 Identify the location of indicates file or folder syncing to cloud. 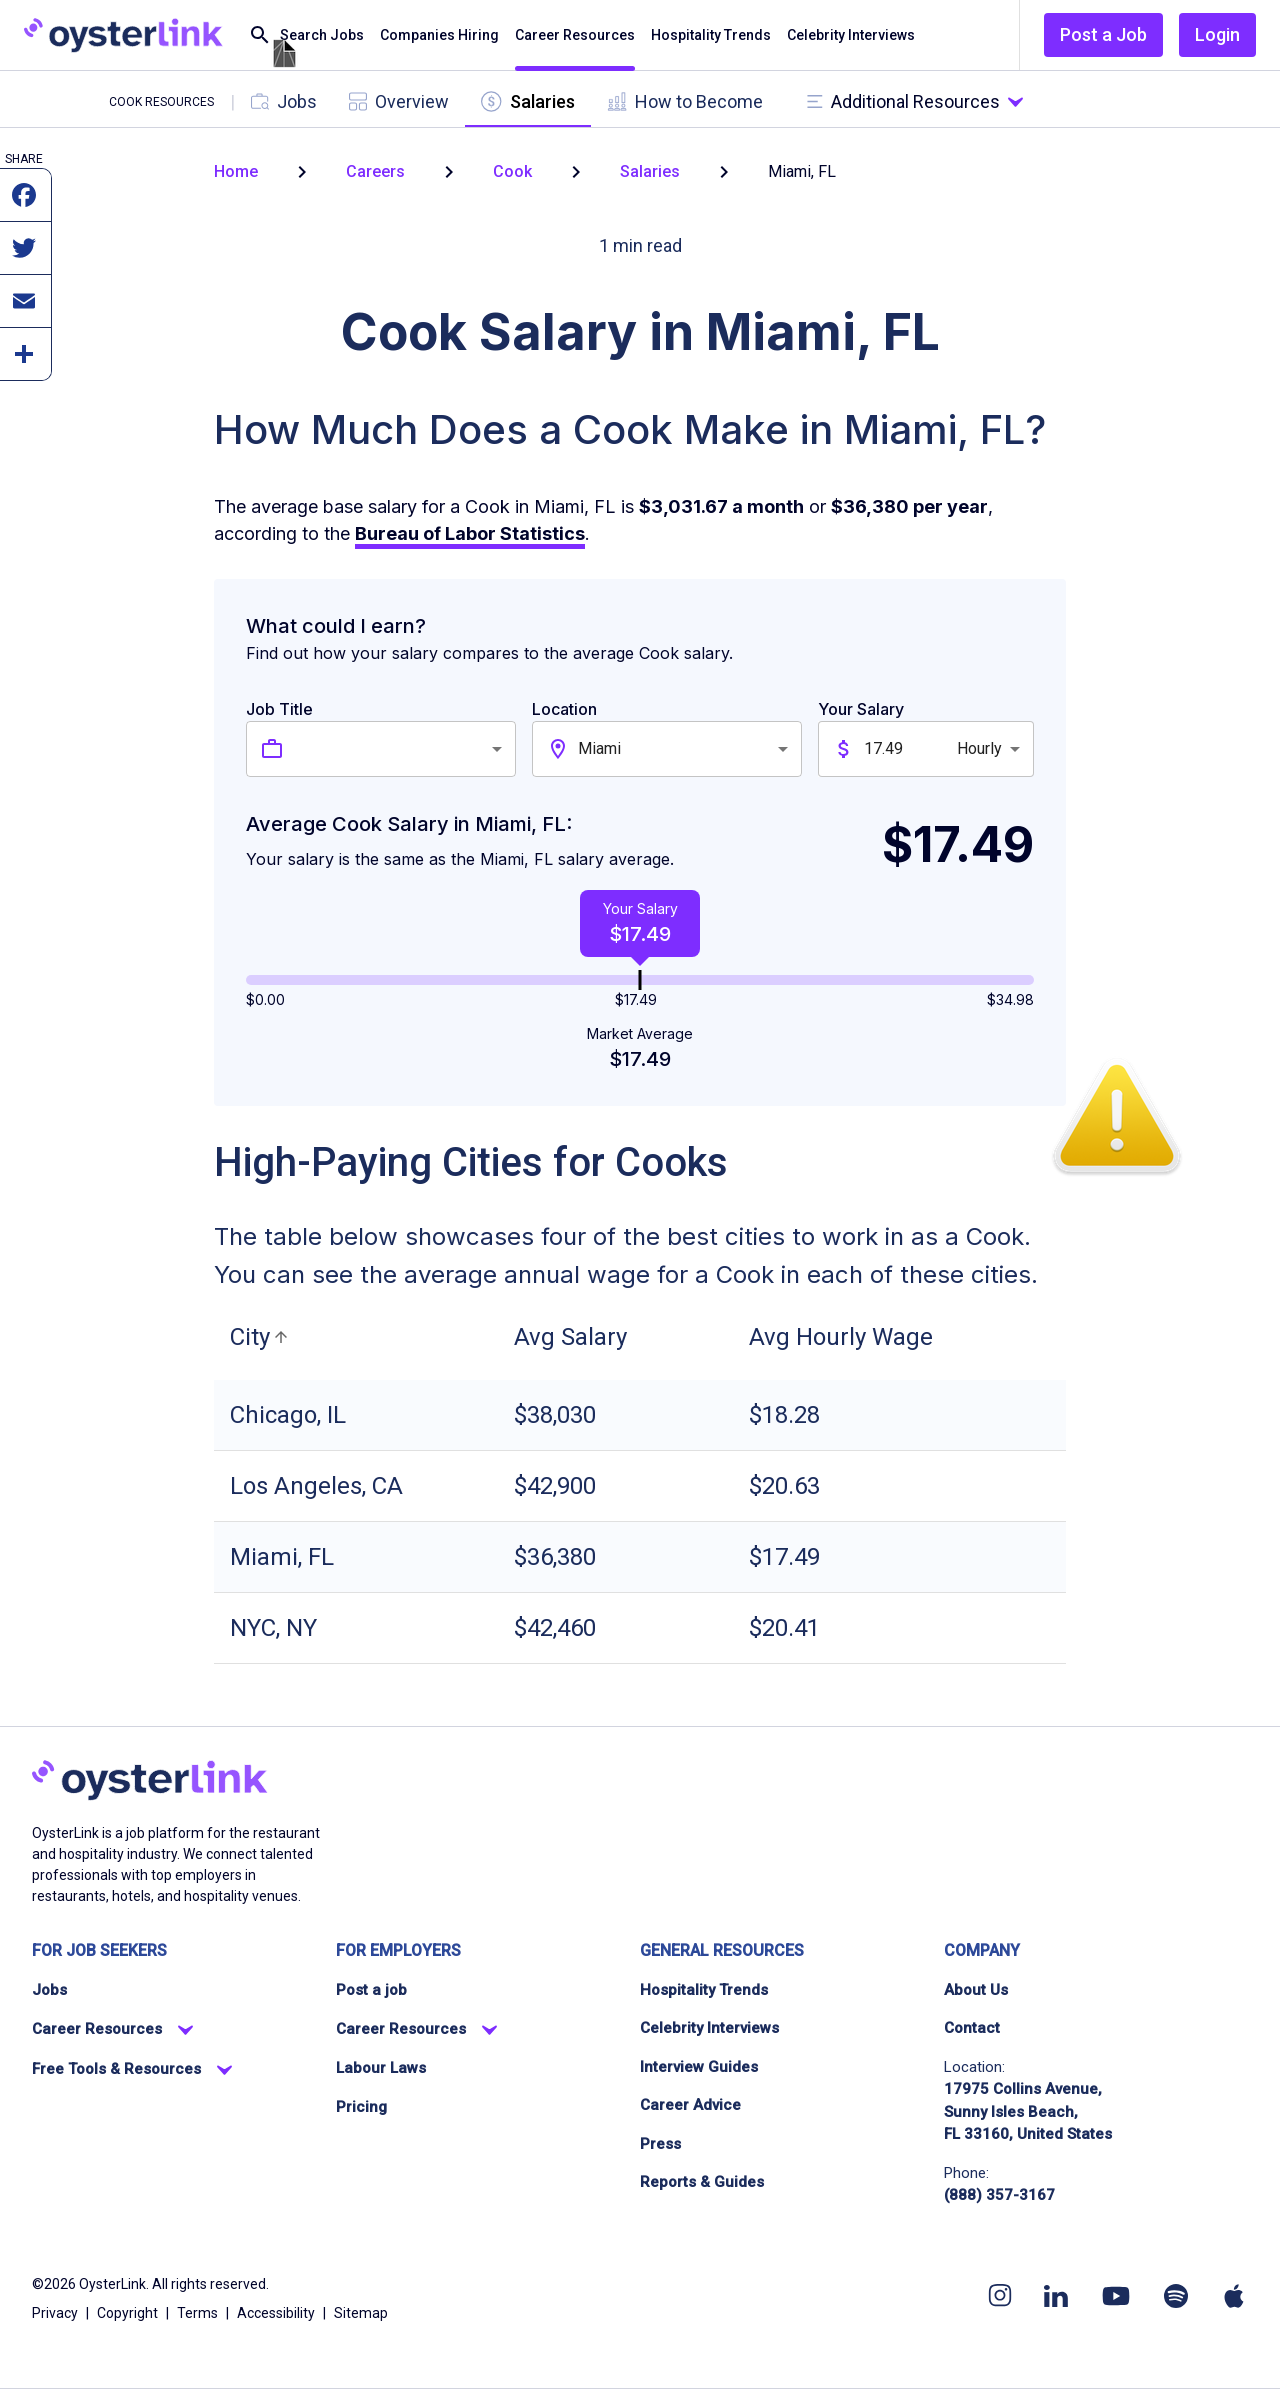
(898, 178).